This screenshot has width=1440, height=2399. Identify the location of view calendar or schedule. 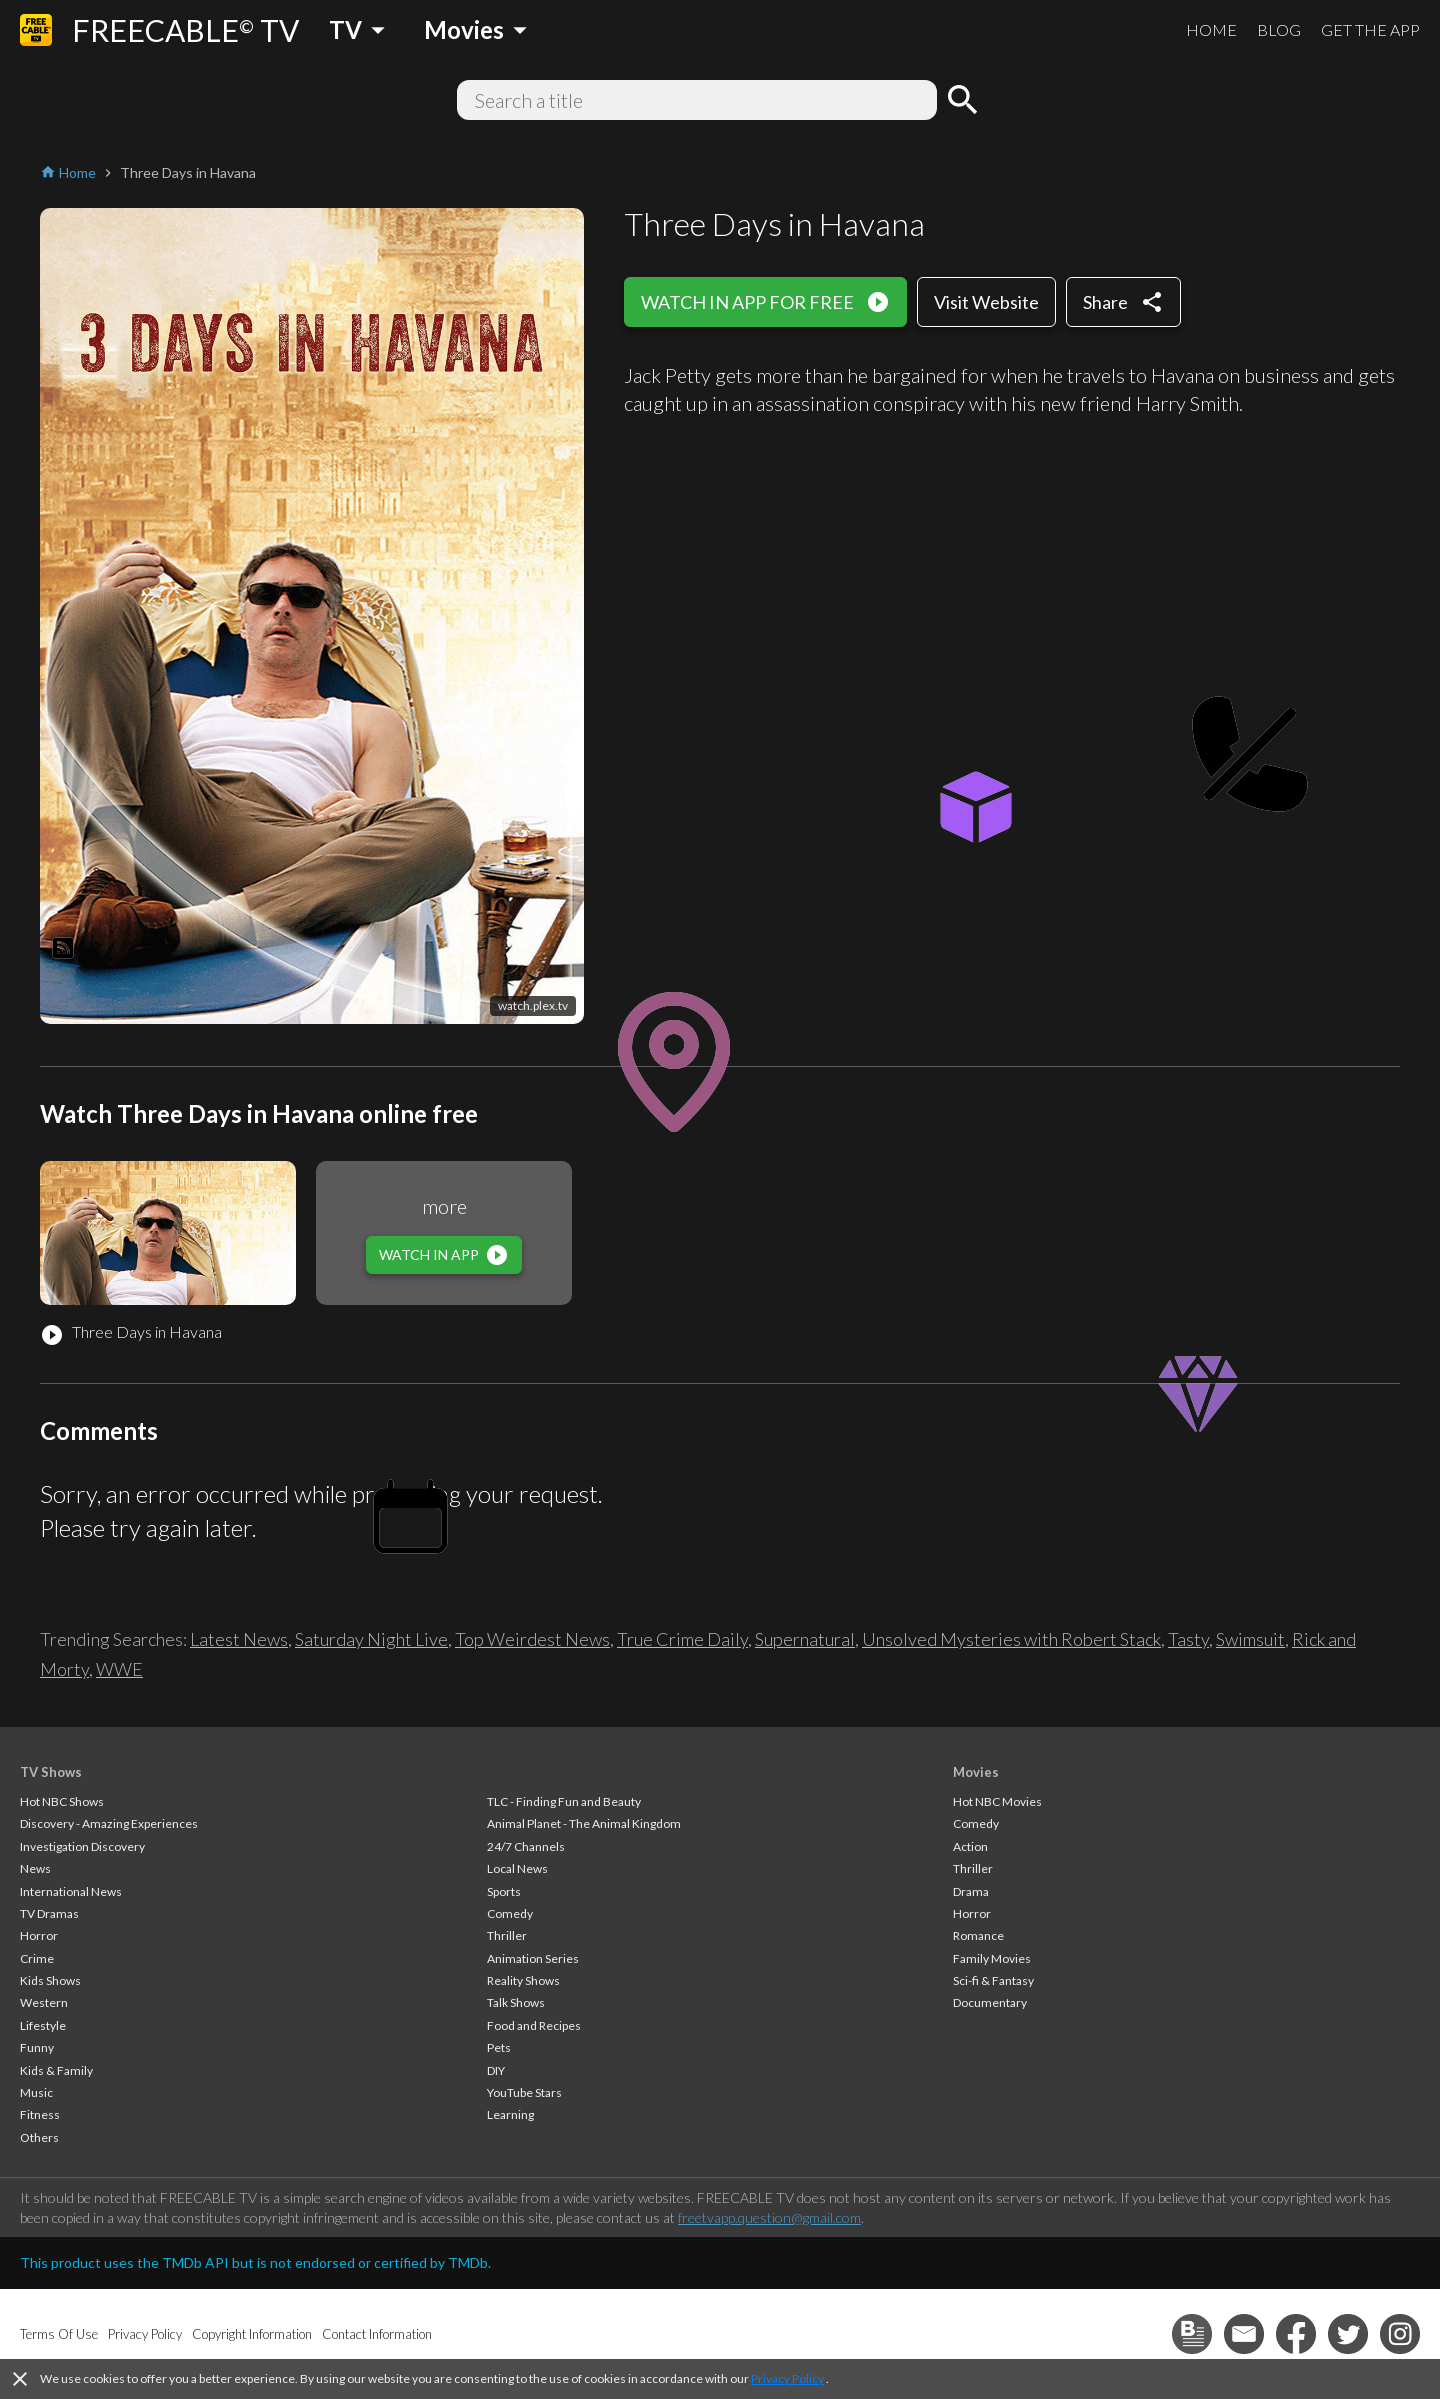
(410, 1516).